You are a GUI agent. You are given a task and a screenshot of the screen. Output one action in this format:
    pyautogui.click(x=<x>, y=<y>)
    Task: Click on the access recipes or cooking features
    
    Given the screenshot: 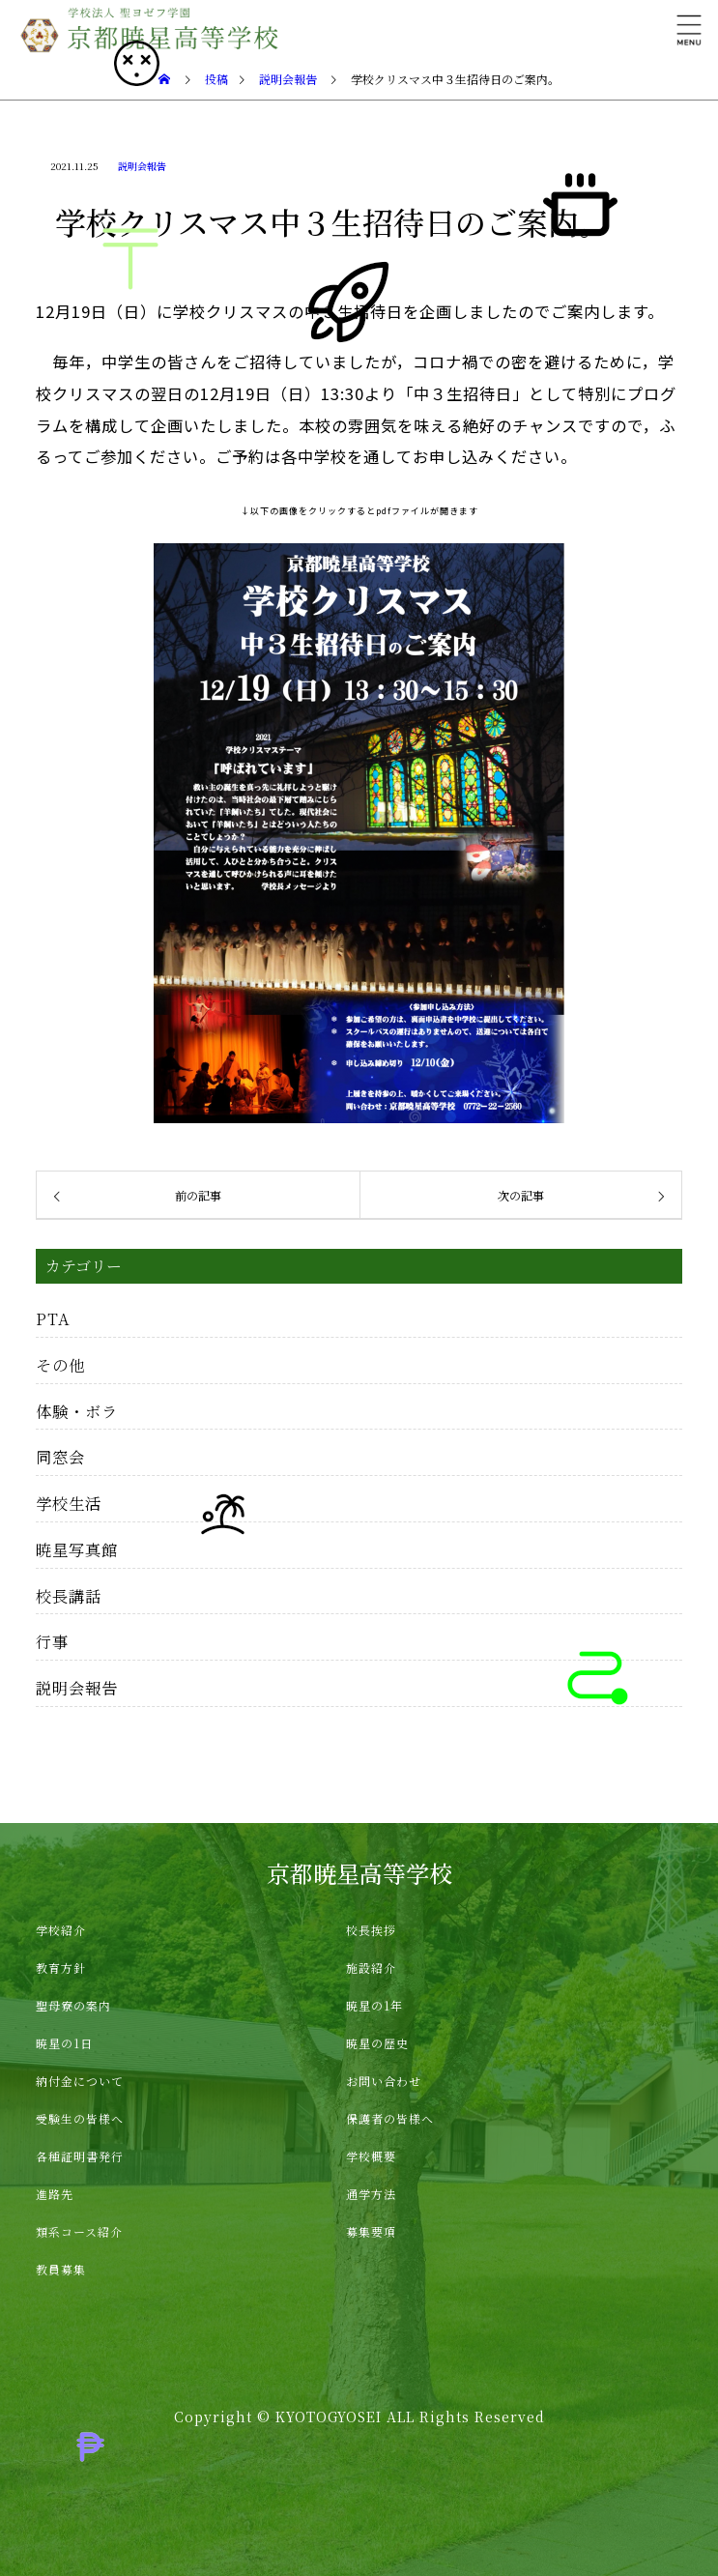 What is the action you would take?
    pyautogui.click(x=580, y=209)
    